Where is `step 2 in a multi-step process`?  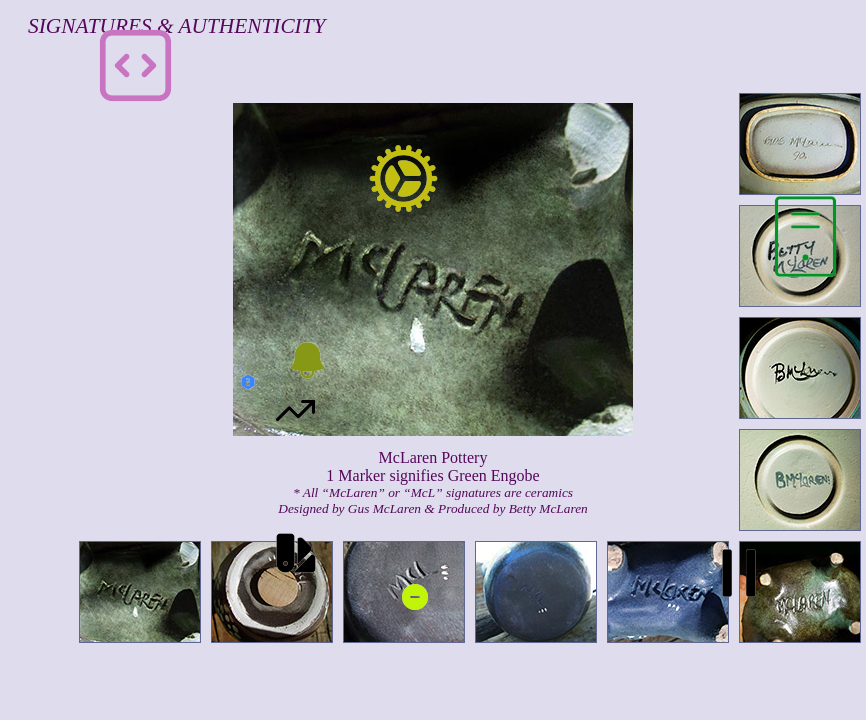
step 2 in a multi-step process is located at coordinates (248, 382).